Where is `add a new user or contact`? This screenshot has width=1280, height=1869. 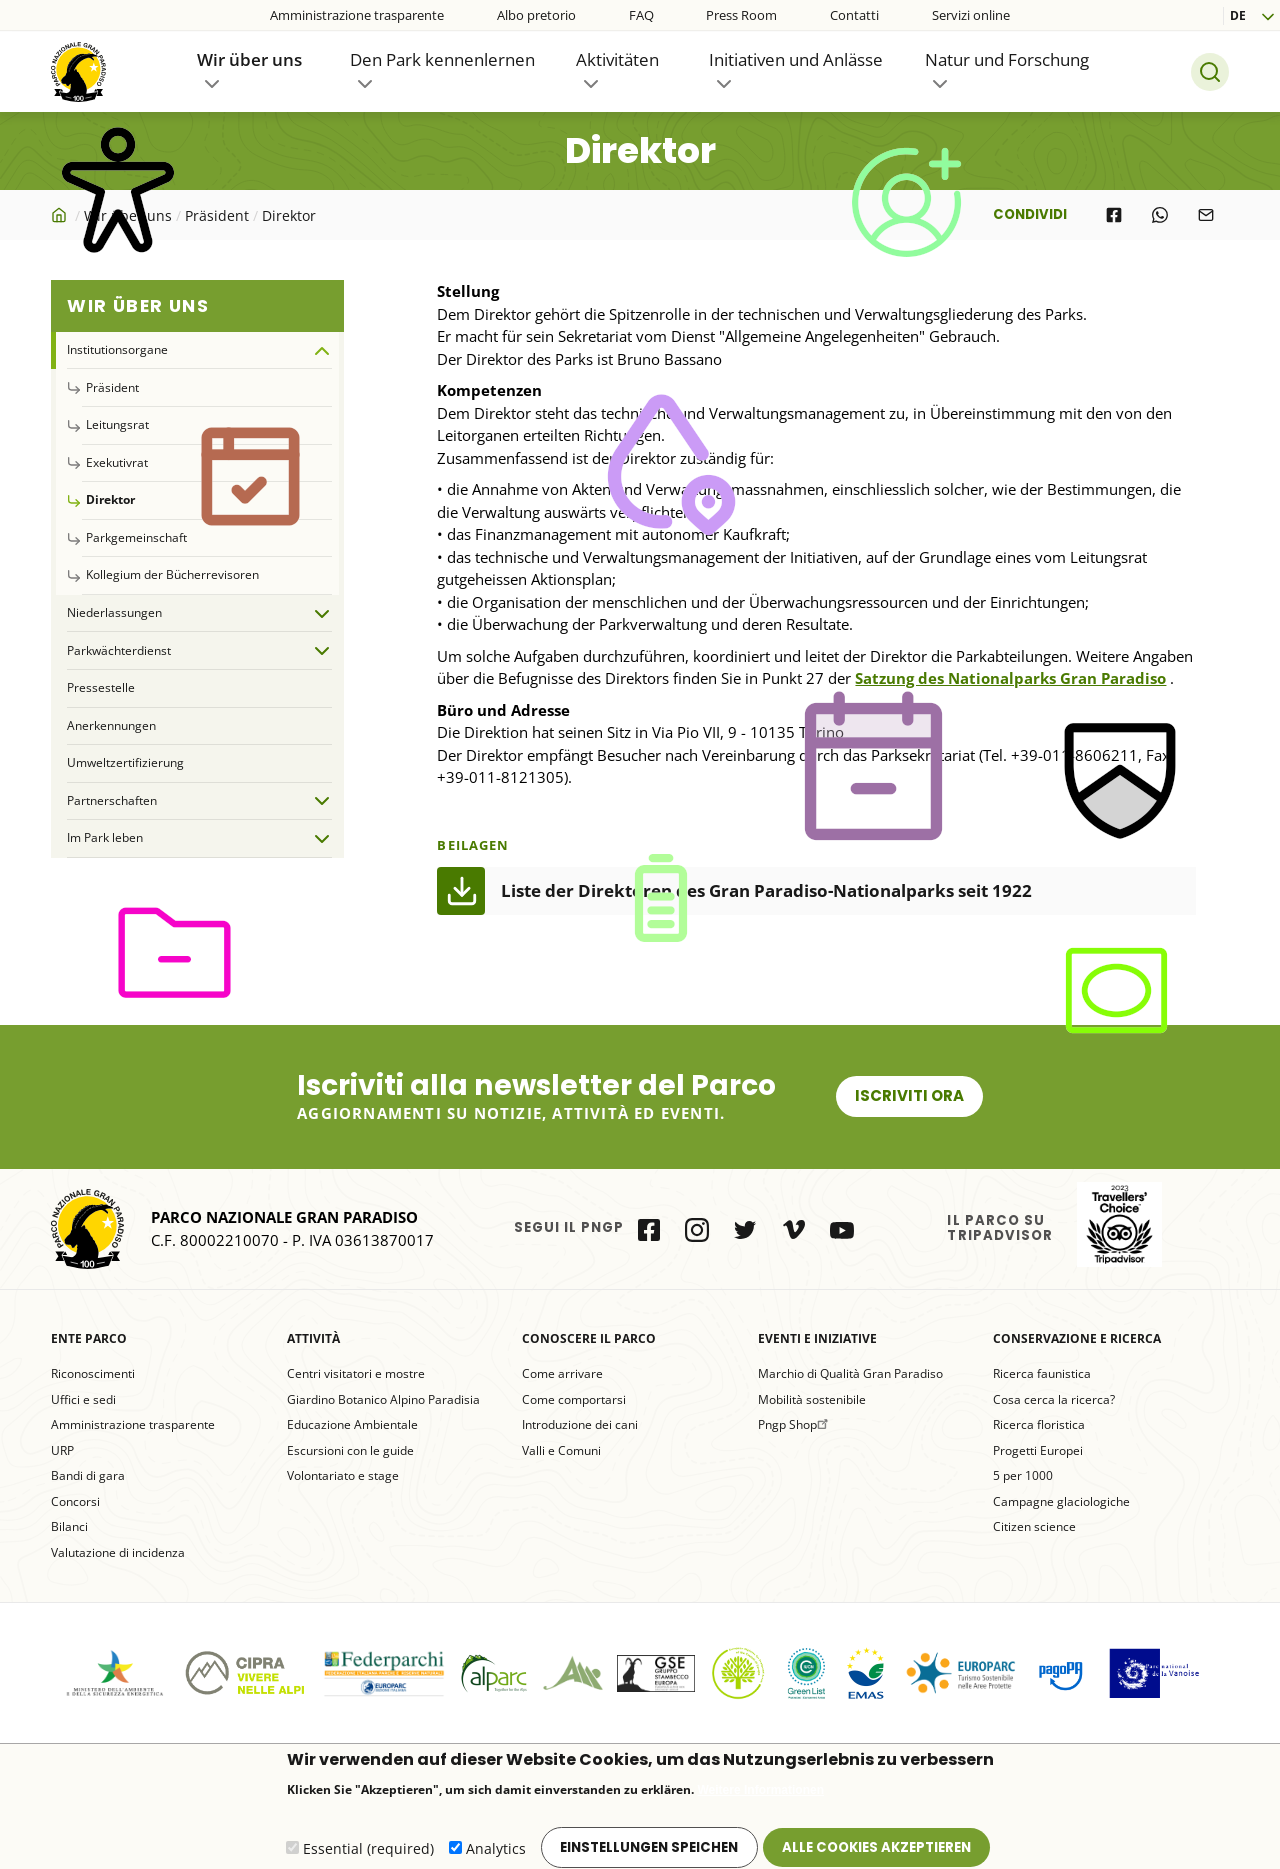 add a new user or contact is located at coordinates (906, 202).